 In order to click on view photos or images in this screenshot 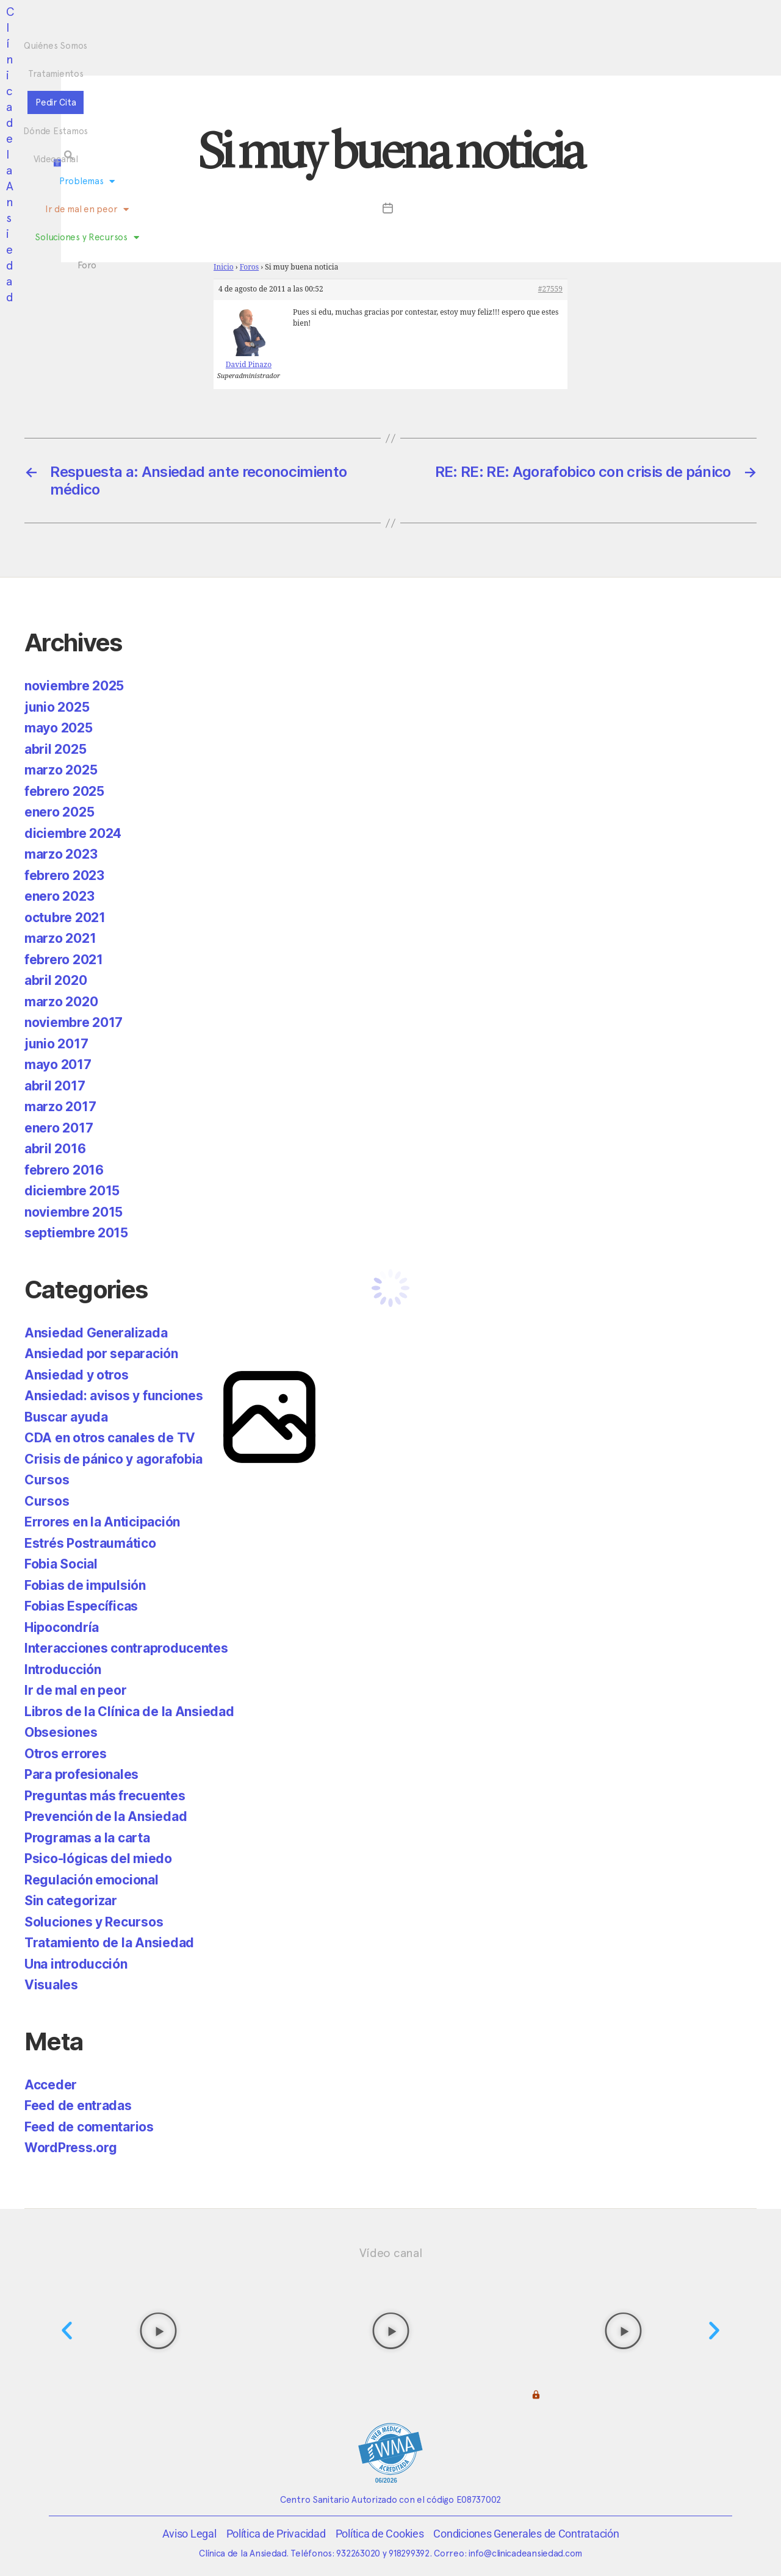, I will do `click(269, 1417)`.